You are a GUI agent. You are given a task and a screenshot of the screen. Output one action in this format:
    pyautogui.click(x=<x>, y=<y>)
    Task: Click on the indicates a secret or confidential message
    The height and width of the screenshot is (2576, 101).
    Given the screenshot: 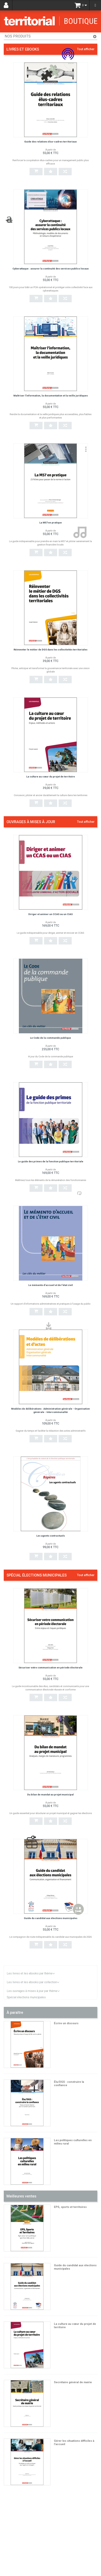 What is the action you would take?
    pyautogui.click(x=78, y=1909)
    